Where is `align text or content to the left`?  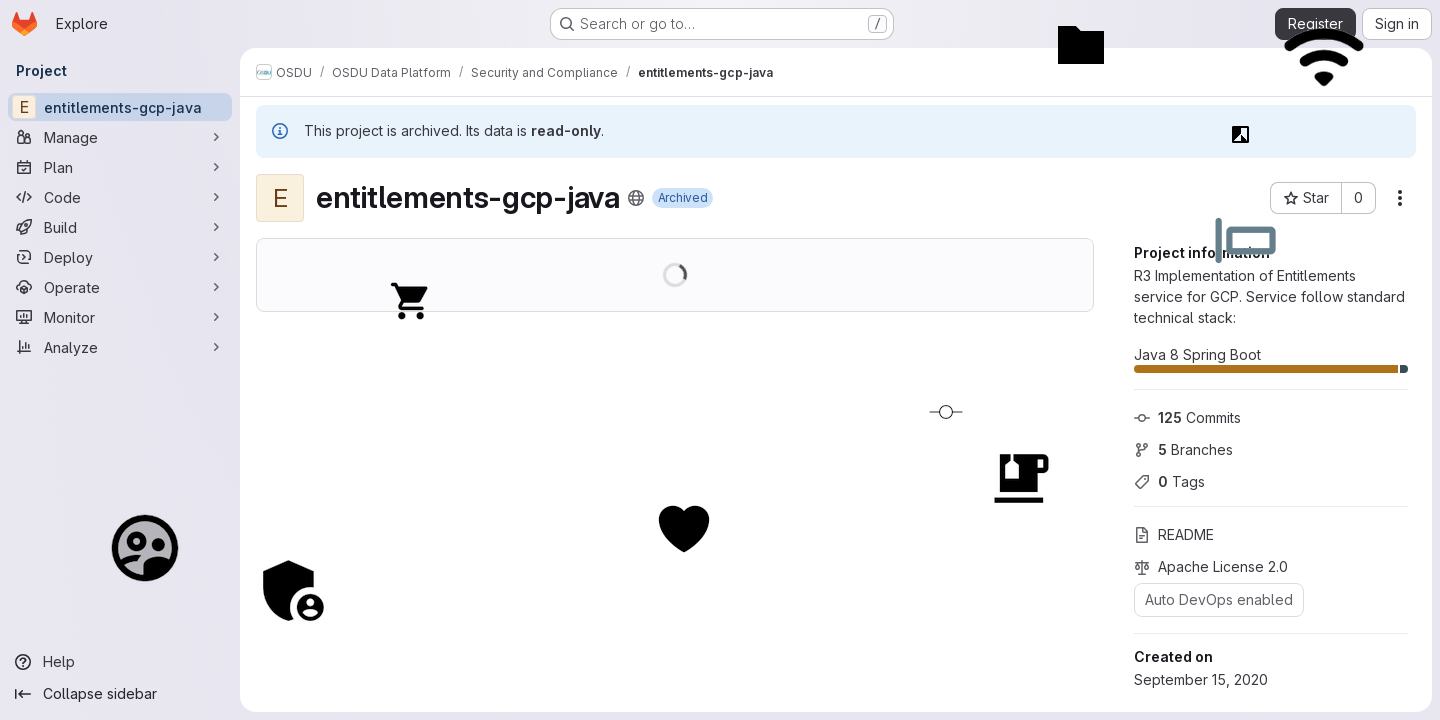
align text or content to the left is located at coordinates (1244, 240).